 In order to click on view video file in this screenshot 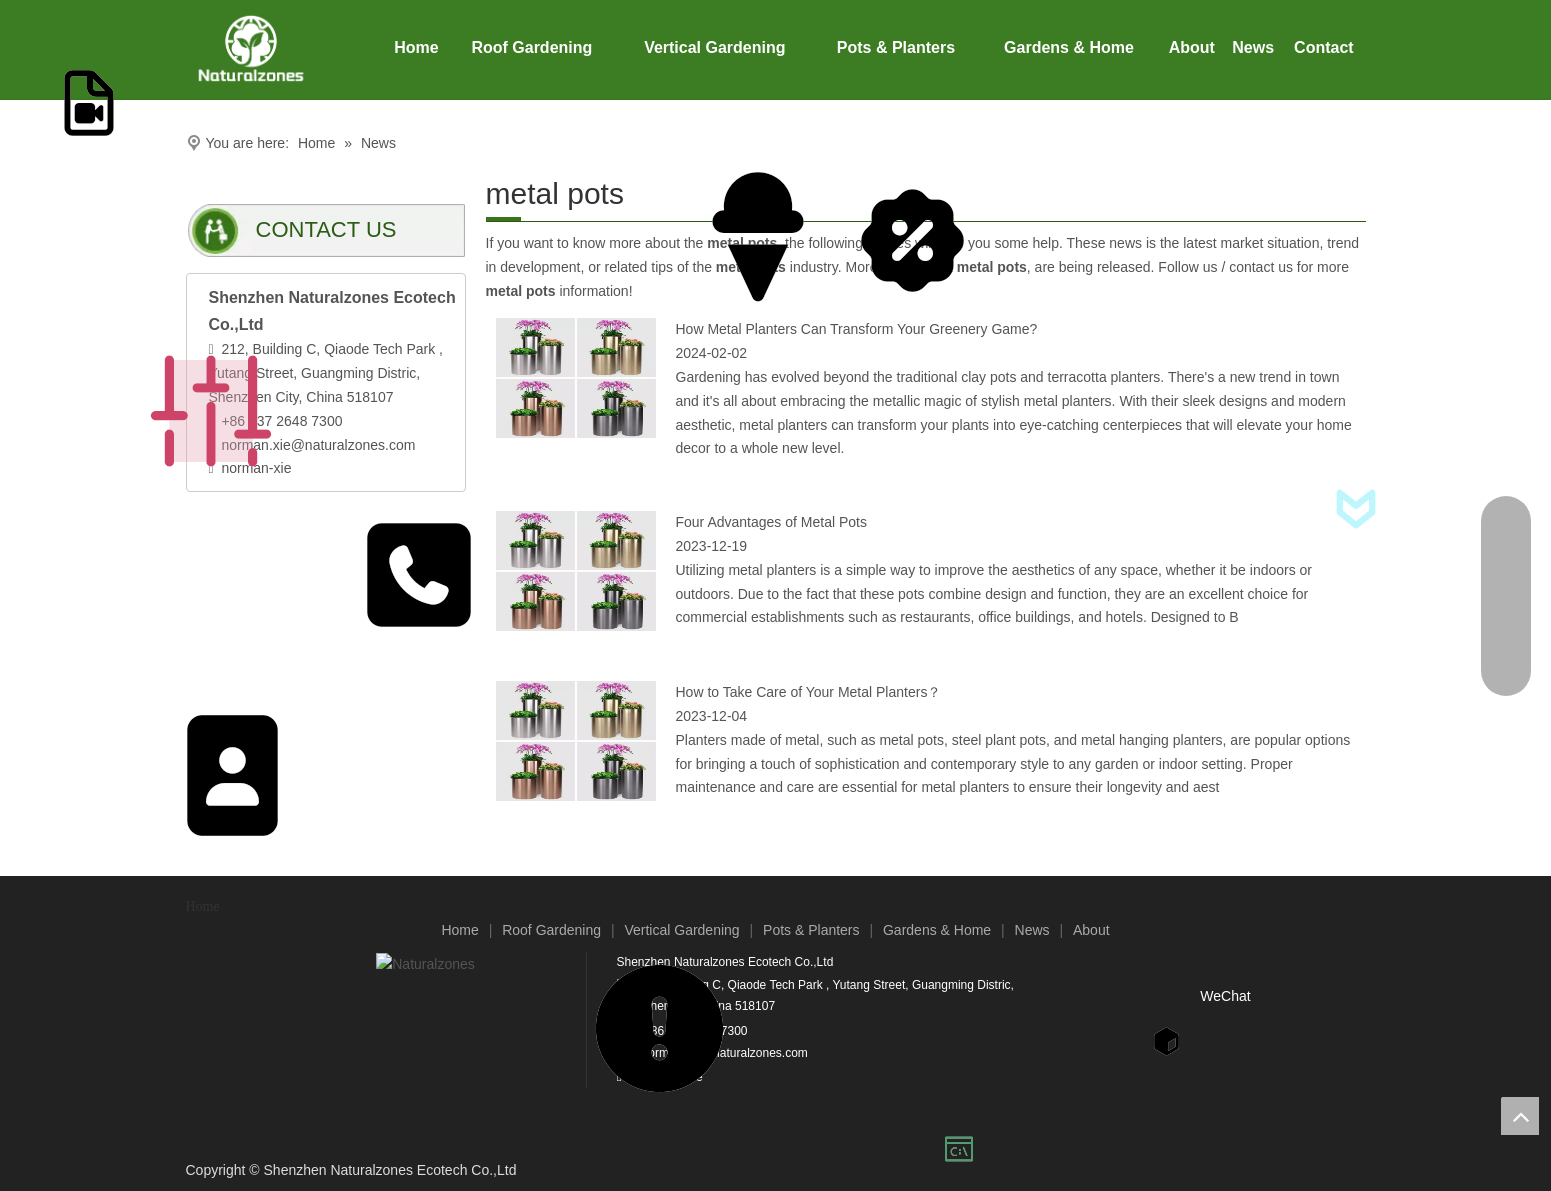, I will do `click(89, 103)`.